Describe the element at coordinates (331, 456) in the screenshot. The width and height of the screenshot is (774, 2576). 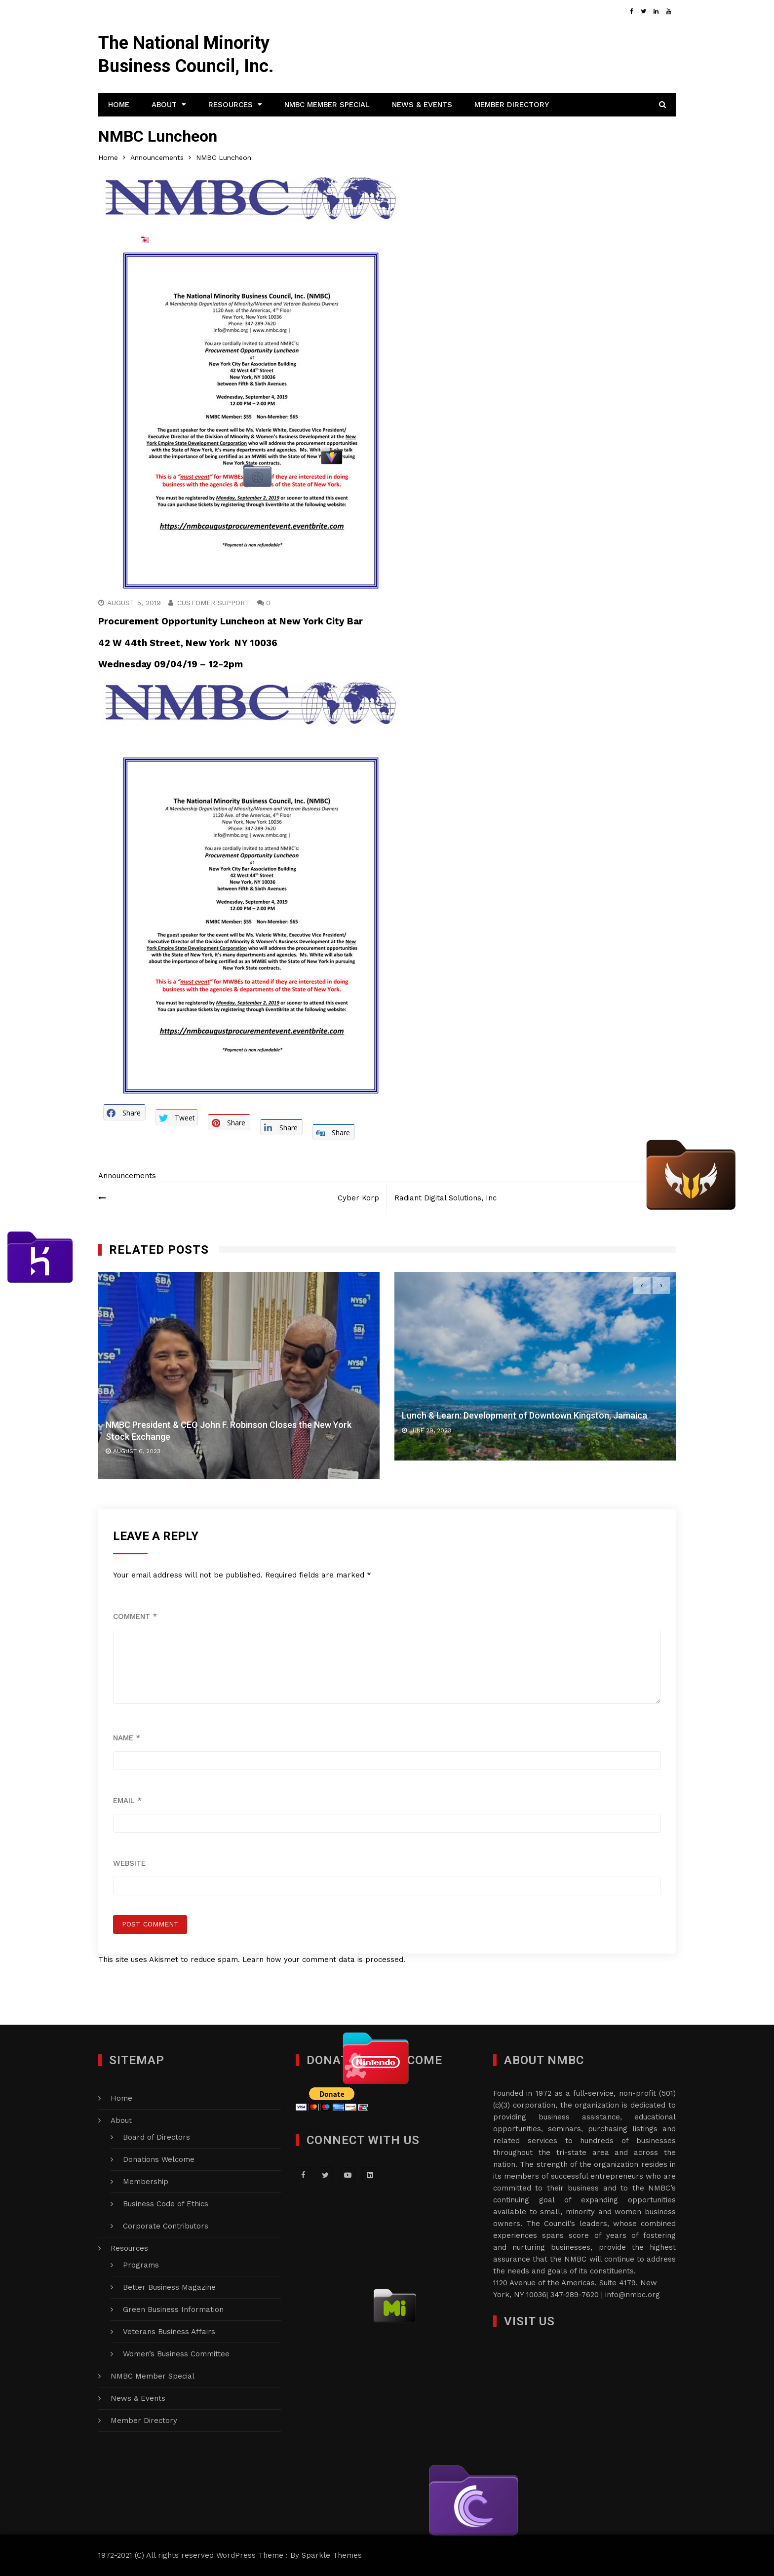
I see `open vite project folder` at that location.